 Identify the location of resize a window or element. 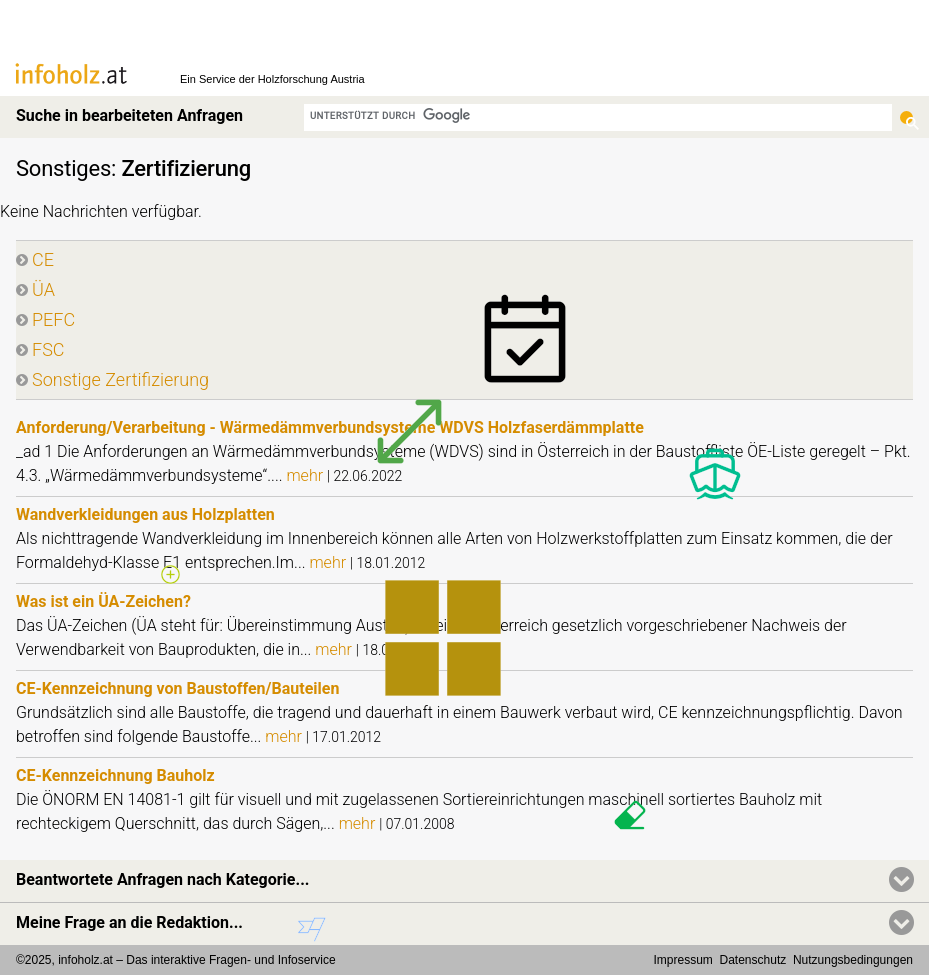
(409, 431).